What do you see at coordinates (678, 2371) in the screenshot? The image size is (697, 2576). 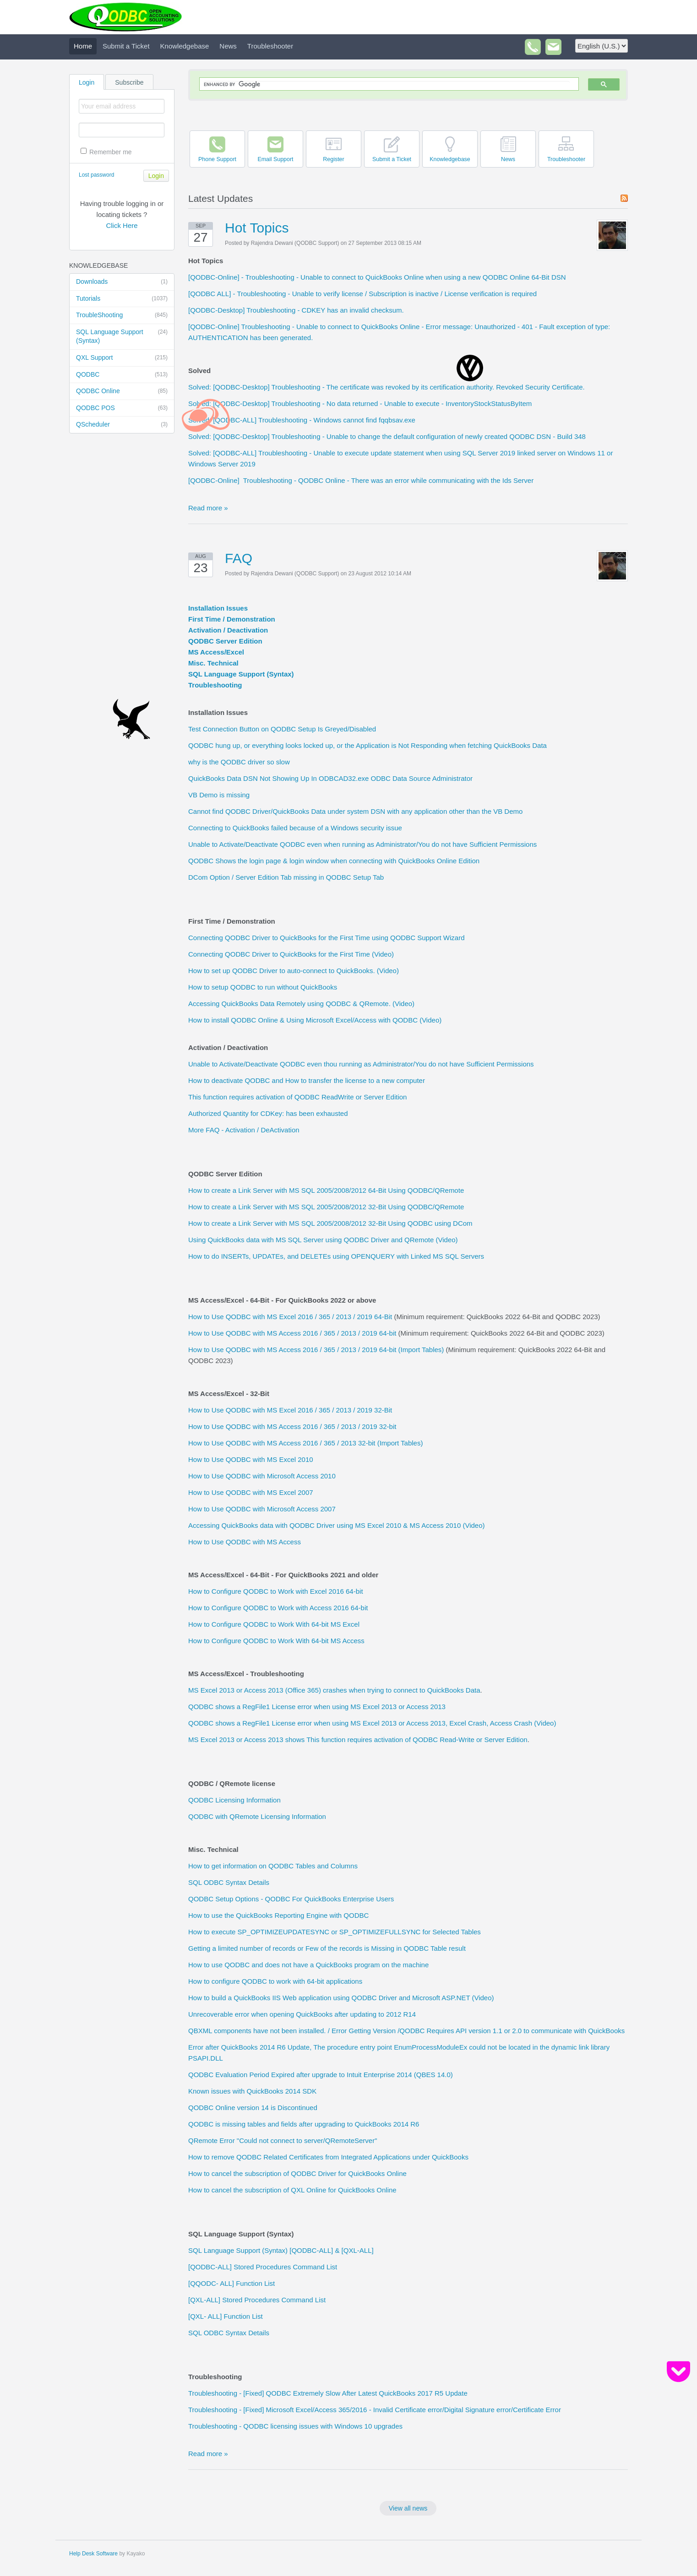 I see `save to pocket for later reading` at bounding box center [678, 2371].